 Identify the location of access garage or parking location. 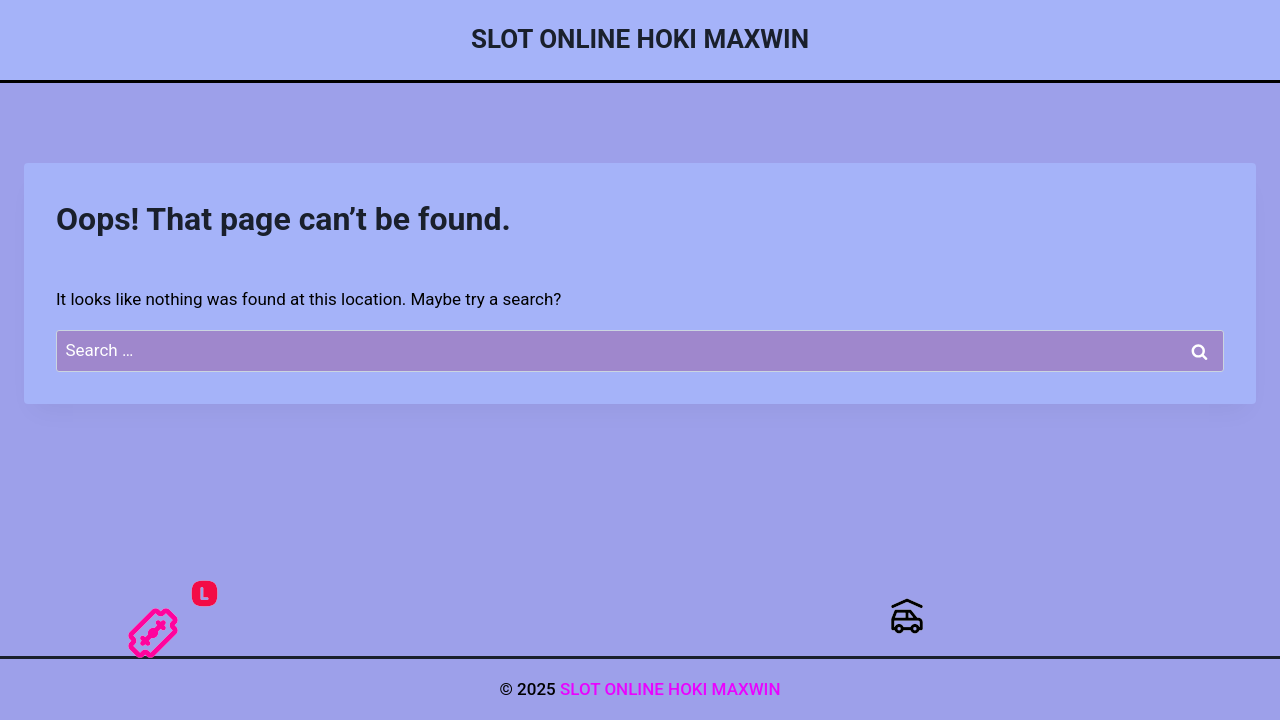
(907, 616).